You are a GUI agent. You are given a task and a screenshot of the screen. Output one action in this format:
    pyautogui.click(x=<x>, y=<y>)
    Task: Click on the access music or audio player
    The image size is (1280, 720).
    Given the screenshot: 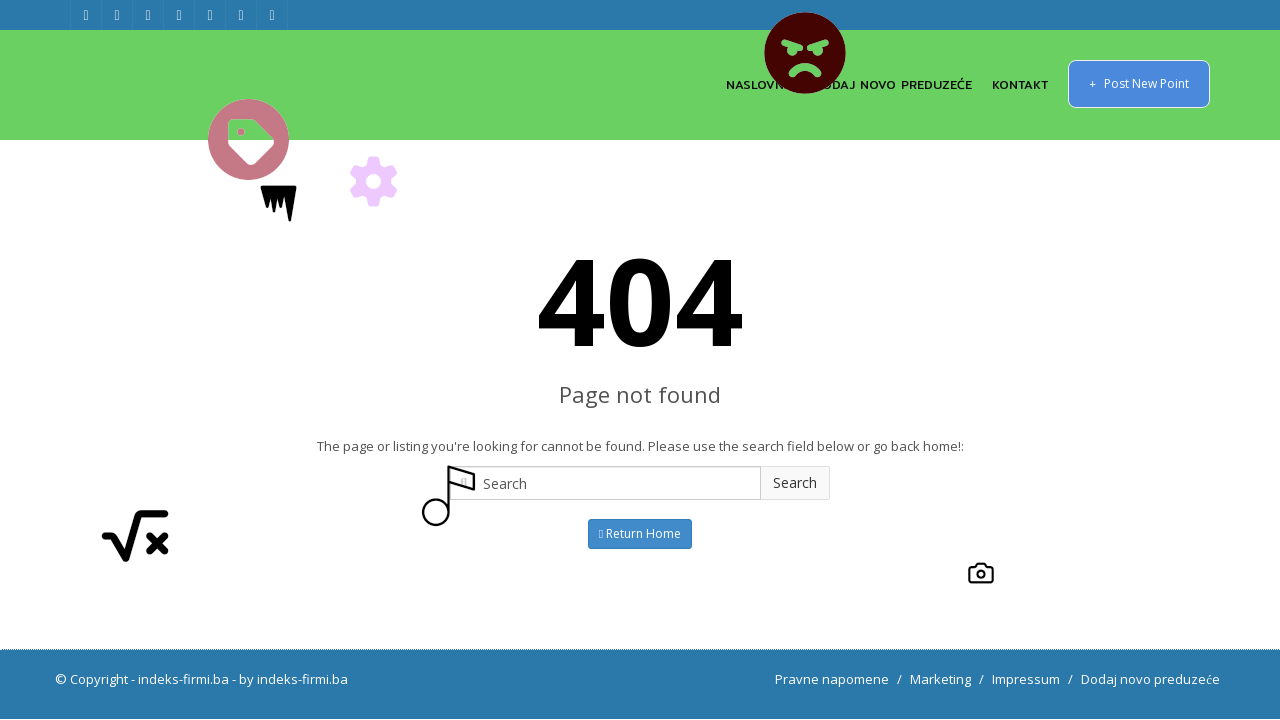 What is the action you would take?
    pyautogui.click(x=448, y=494)
    